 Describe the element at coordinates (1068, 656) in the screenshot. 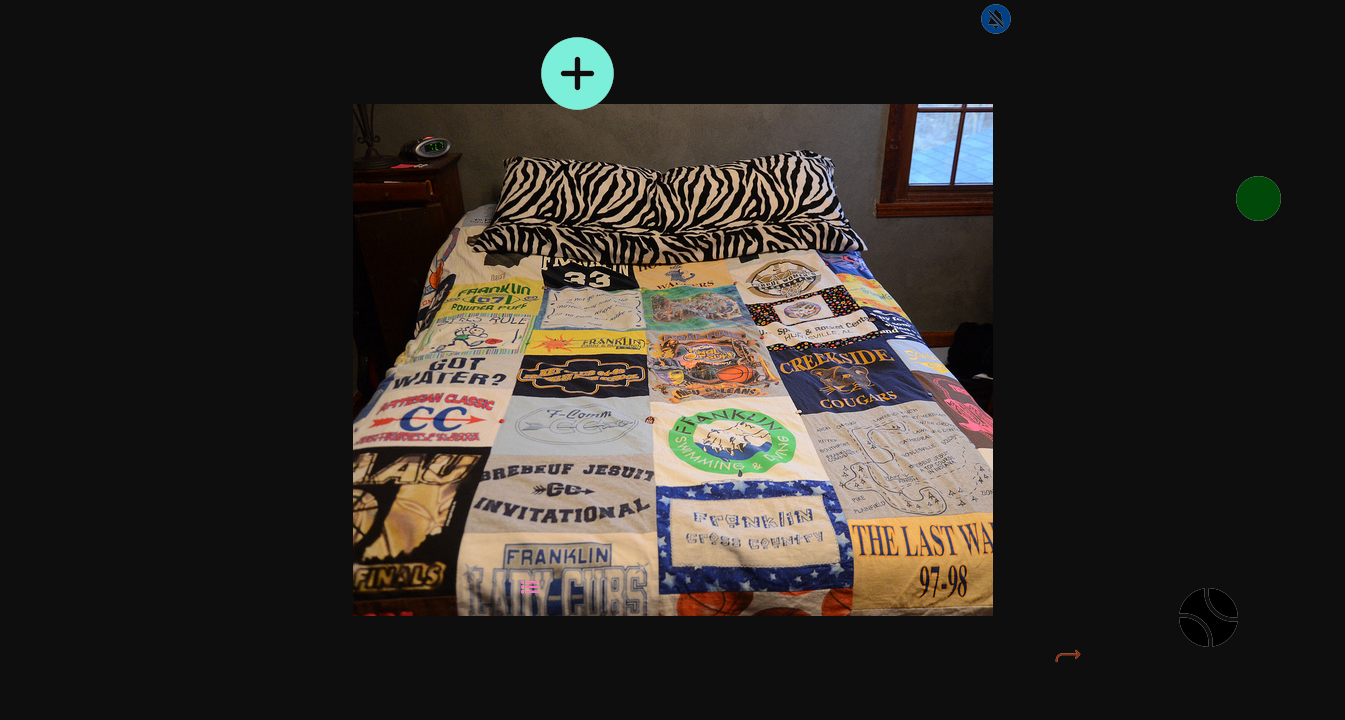

I see `forward or share content` at that location.